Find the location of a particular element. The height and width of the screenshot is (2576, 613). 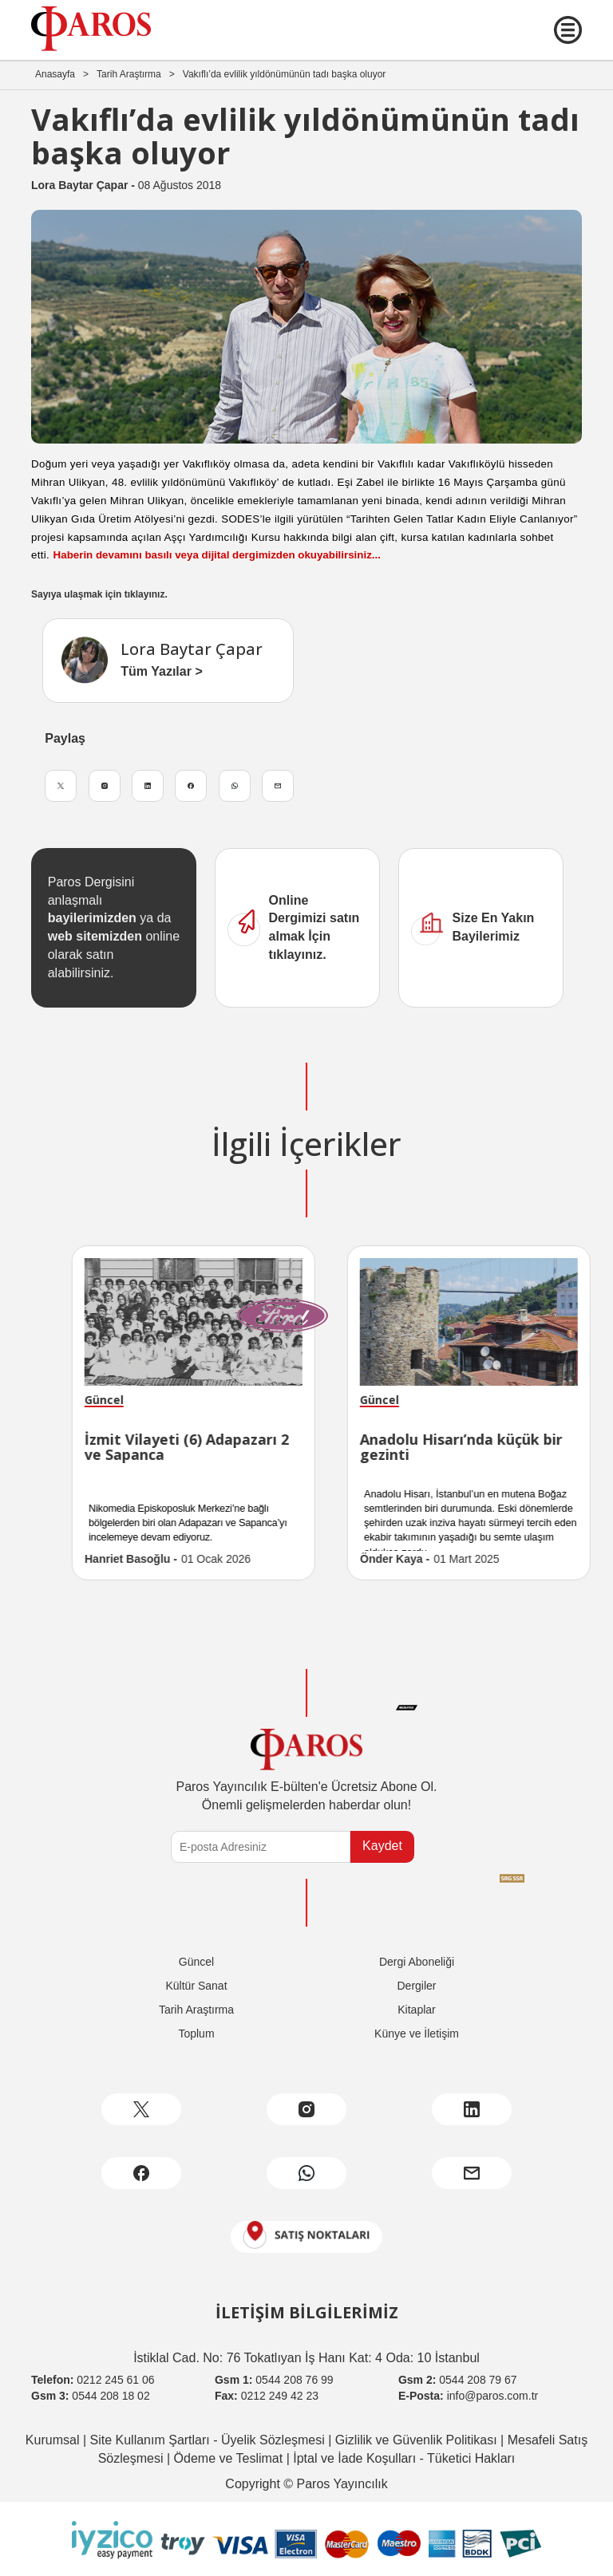

SRG SSR Swiss broadcasting company logo is located at coordinates (512, 1878).